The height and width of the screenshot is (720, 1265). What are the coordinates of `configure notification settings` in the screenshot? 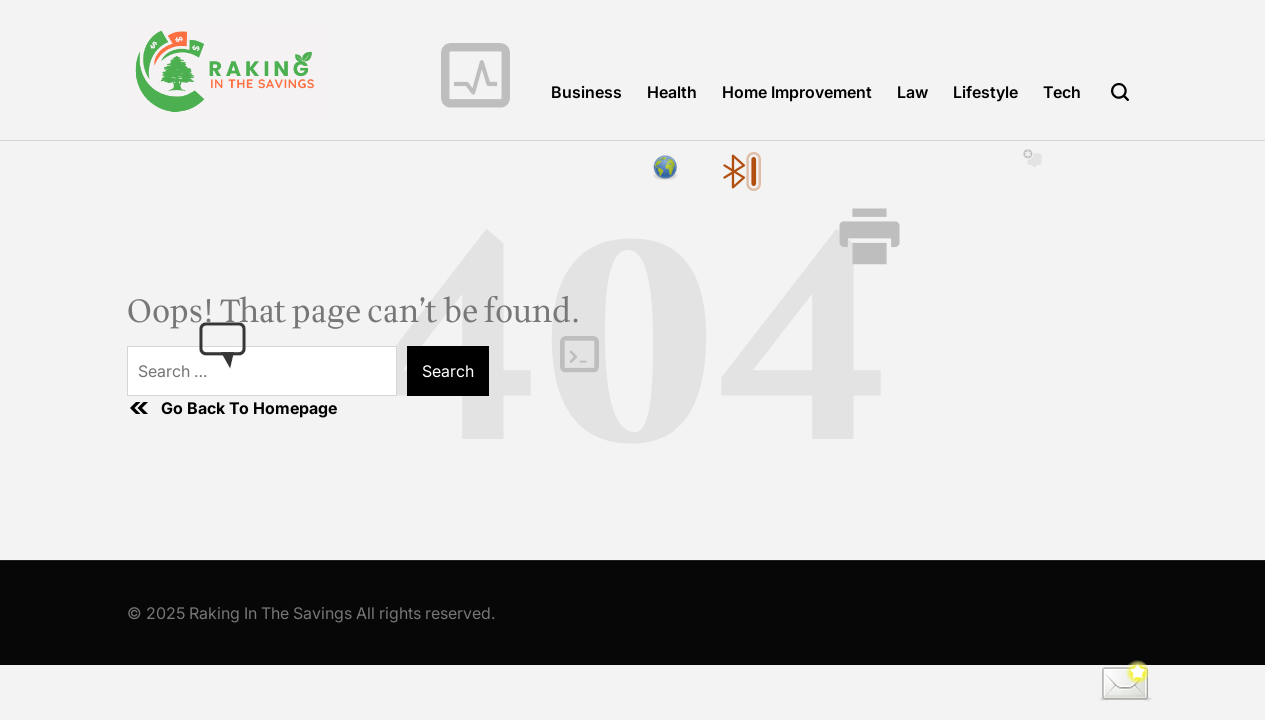 It's located at (1032, 158).